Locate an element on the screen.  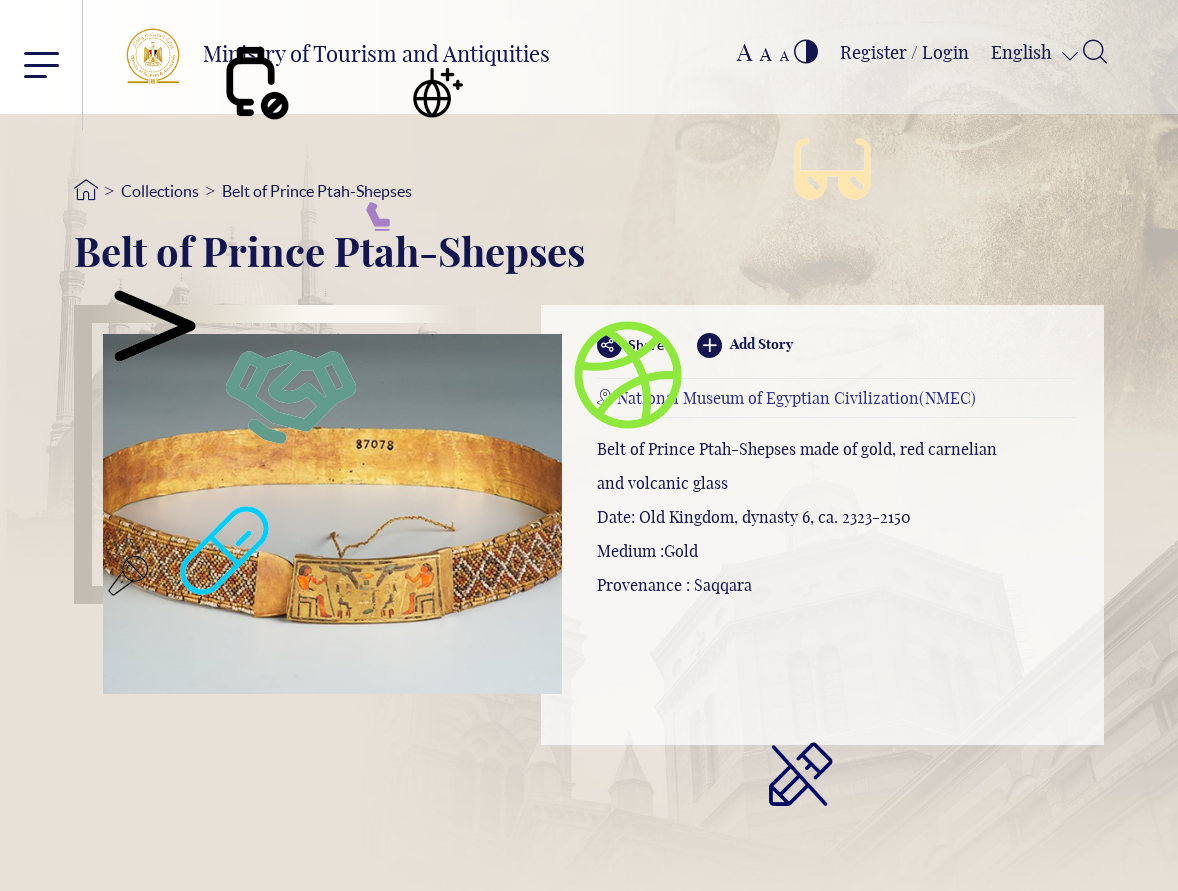
access voice recording or audio input is located at coordinates (127, 576).